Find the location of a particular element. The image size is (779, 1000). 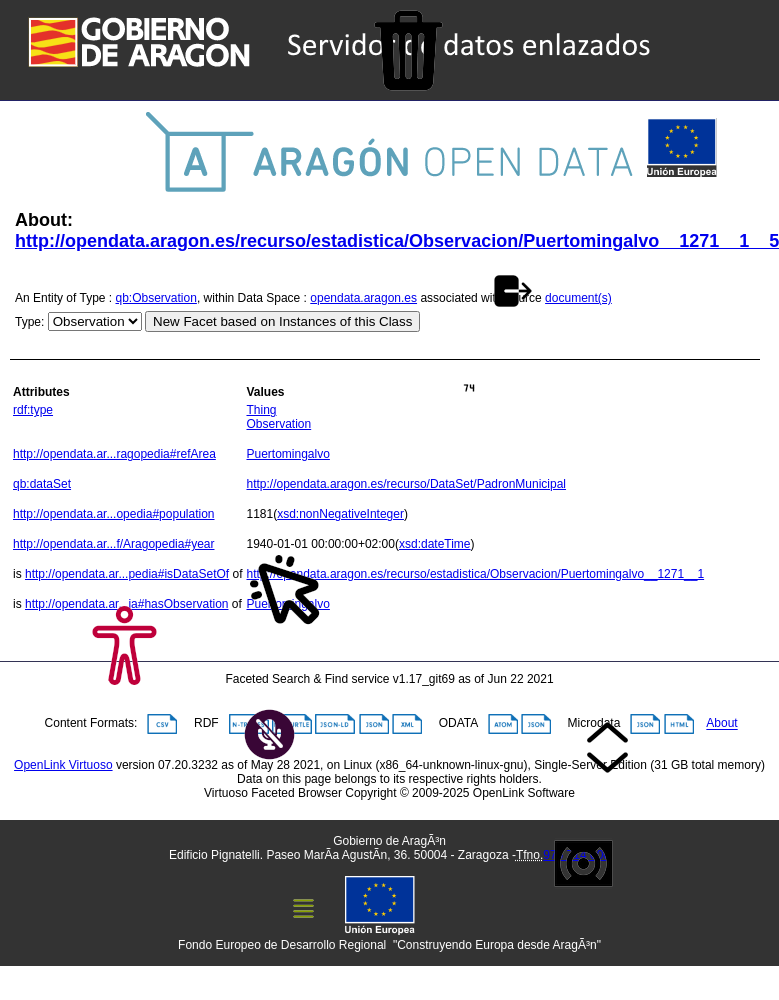

displays the number 74 as a label or count indicator is located at coordinates (469, 388).